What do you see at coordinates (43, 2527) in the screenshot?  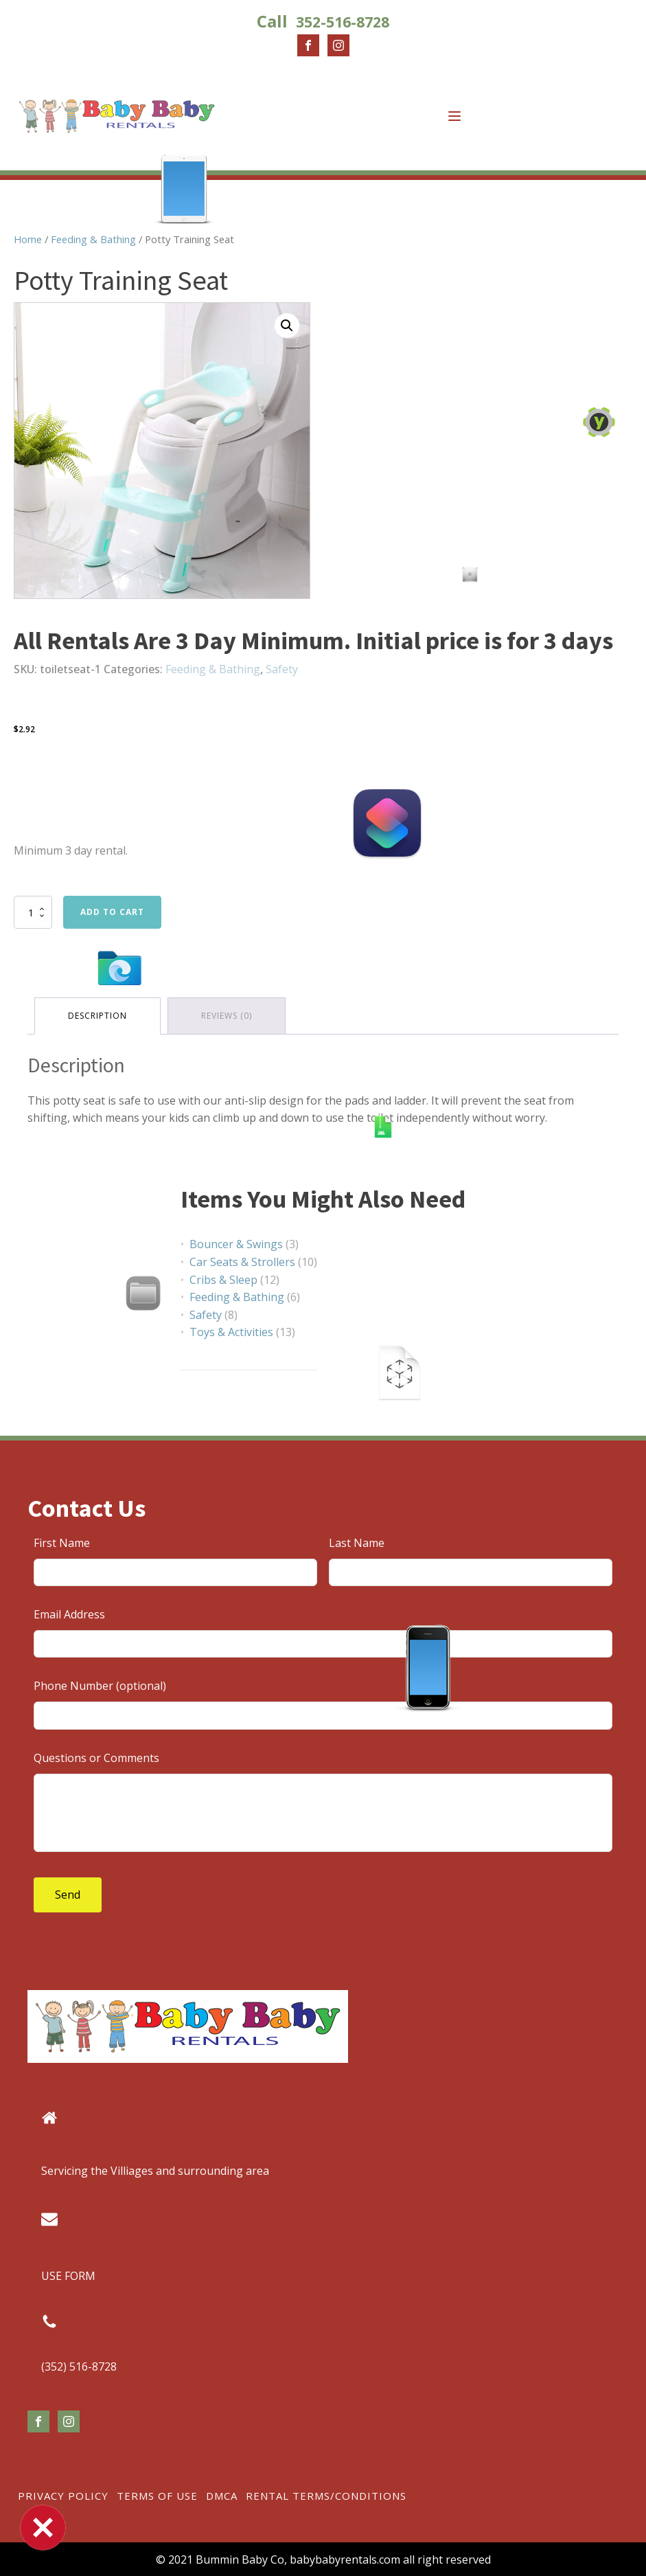 I see `close the current window` at bounding box center [43, 2527].